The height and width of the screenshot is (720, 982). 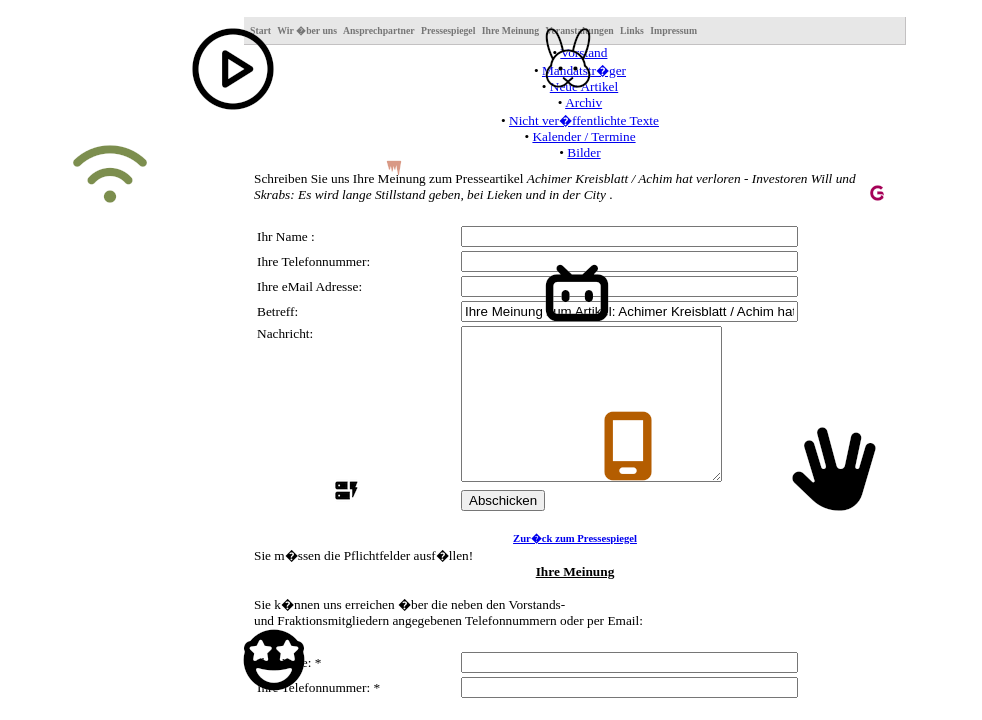 What do you see at coordinates (877, 193) in the screenshot?
I see `Gofore company logo` at bounding box center [877, 193].